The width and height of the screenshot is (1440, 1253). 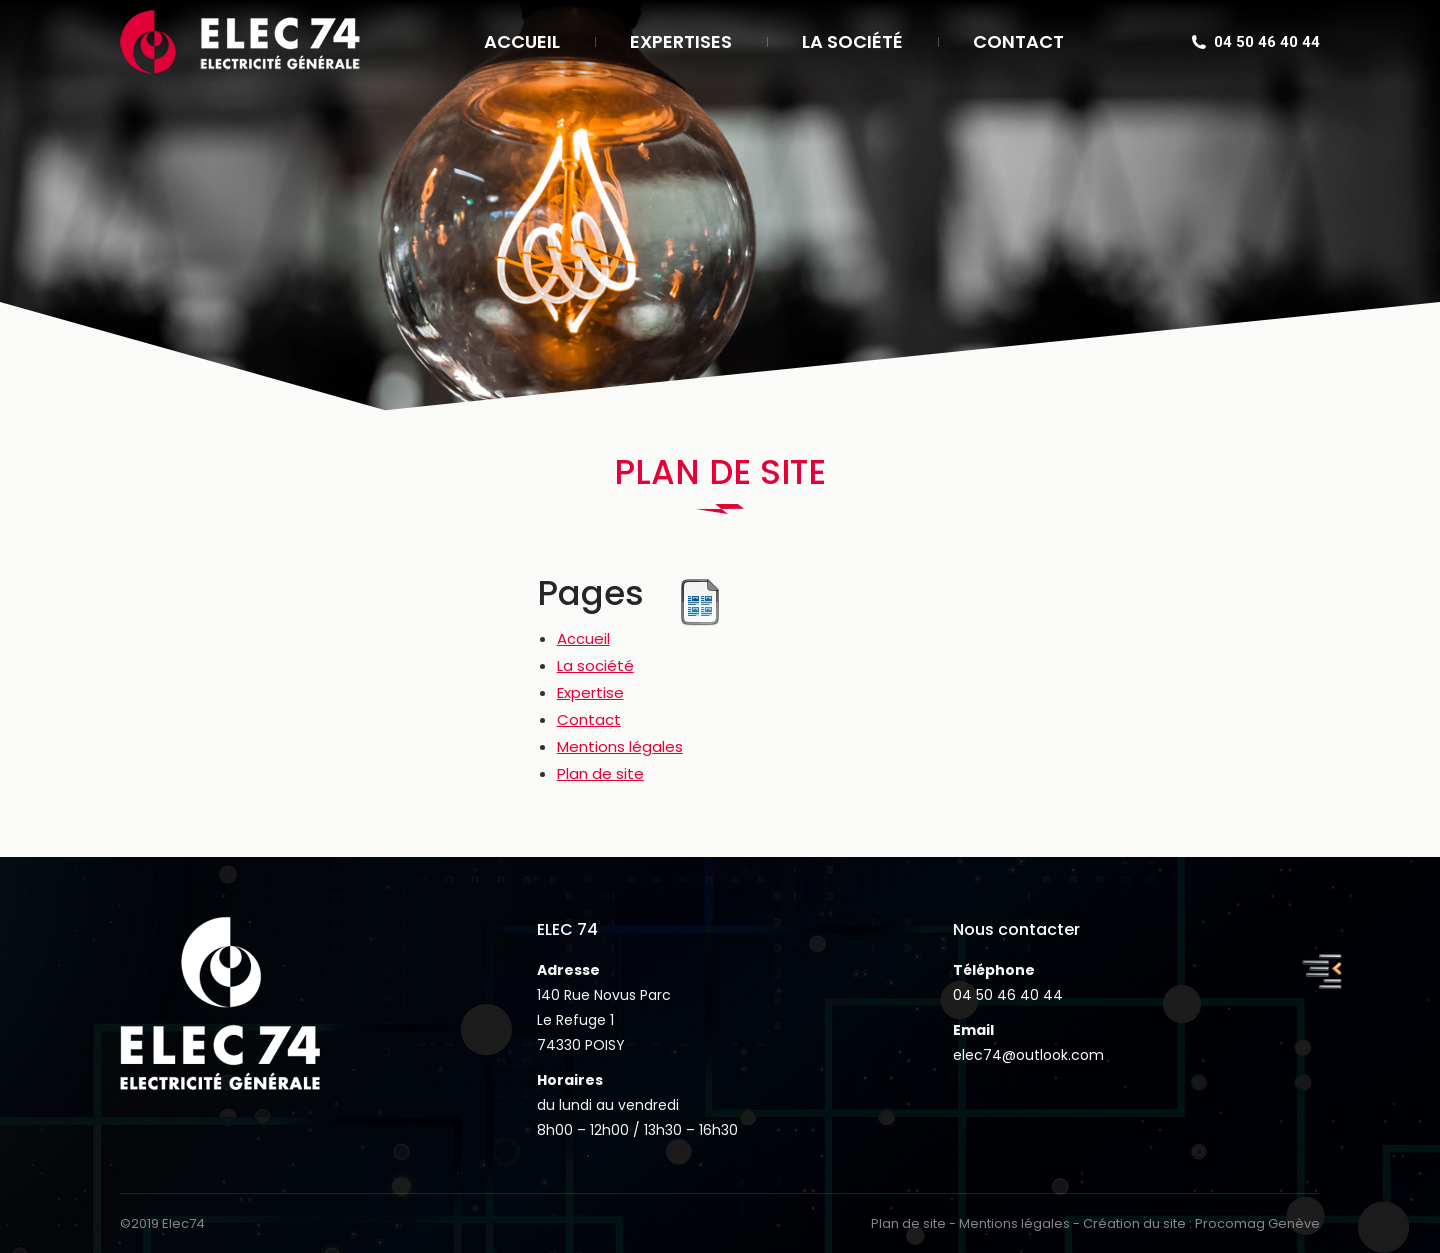 I want to click on libreoffice master document file type, so click(x=700, y=602).